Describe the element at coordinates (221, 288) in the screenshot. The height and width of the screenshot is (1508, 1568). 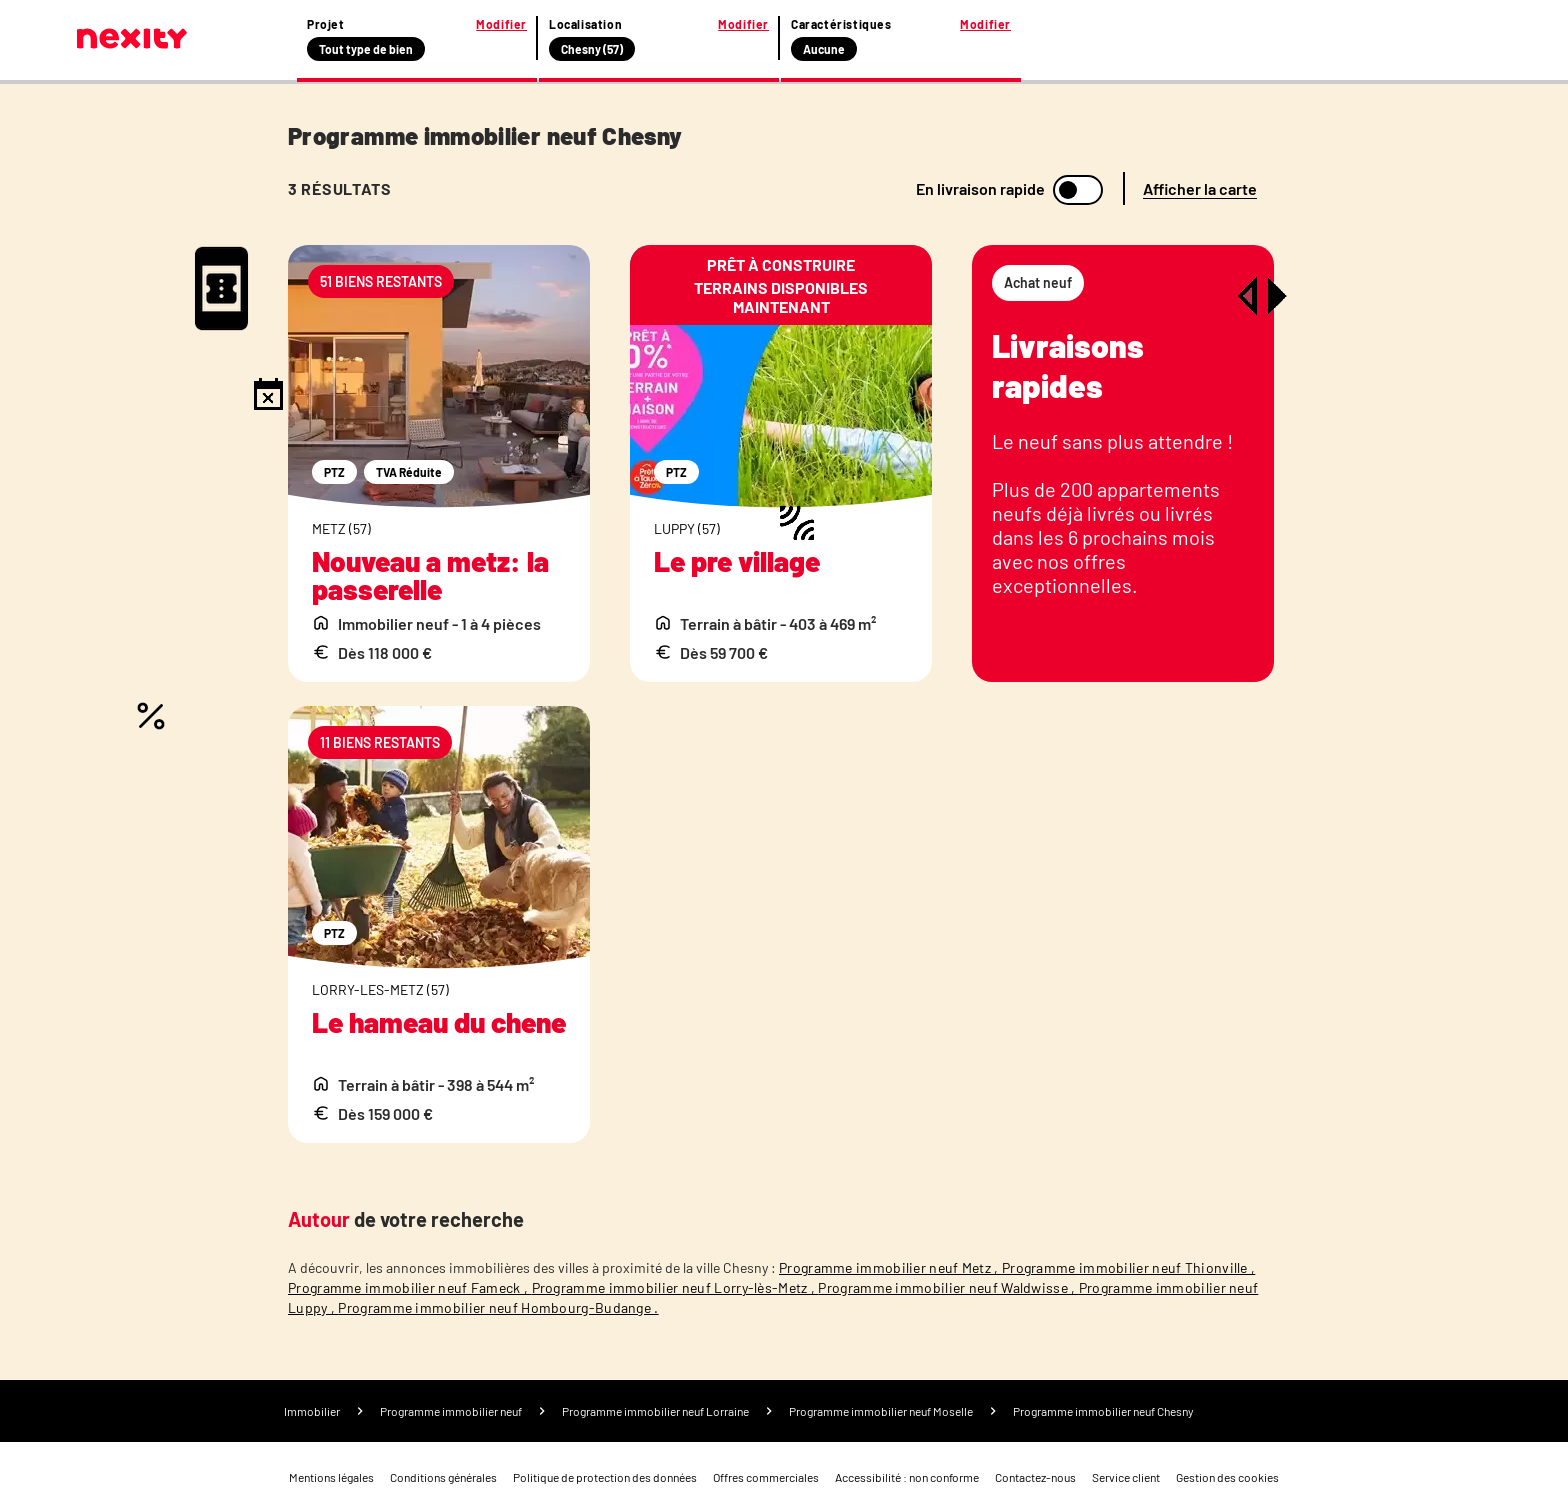
I see `book or reserve tickets online` at that location.